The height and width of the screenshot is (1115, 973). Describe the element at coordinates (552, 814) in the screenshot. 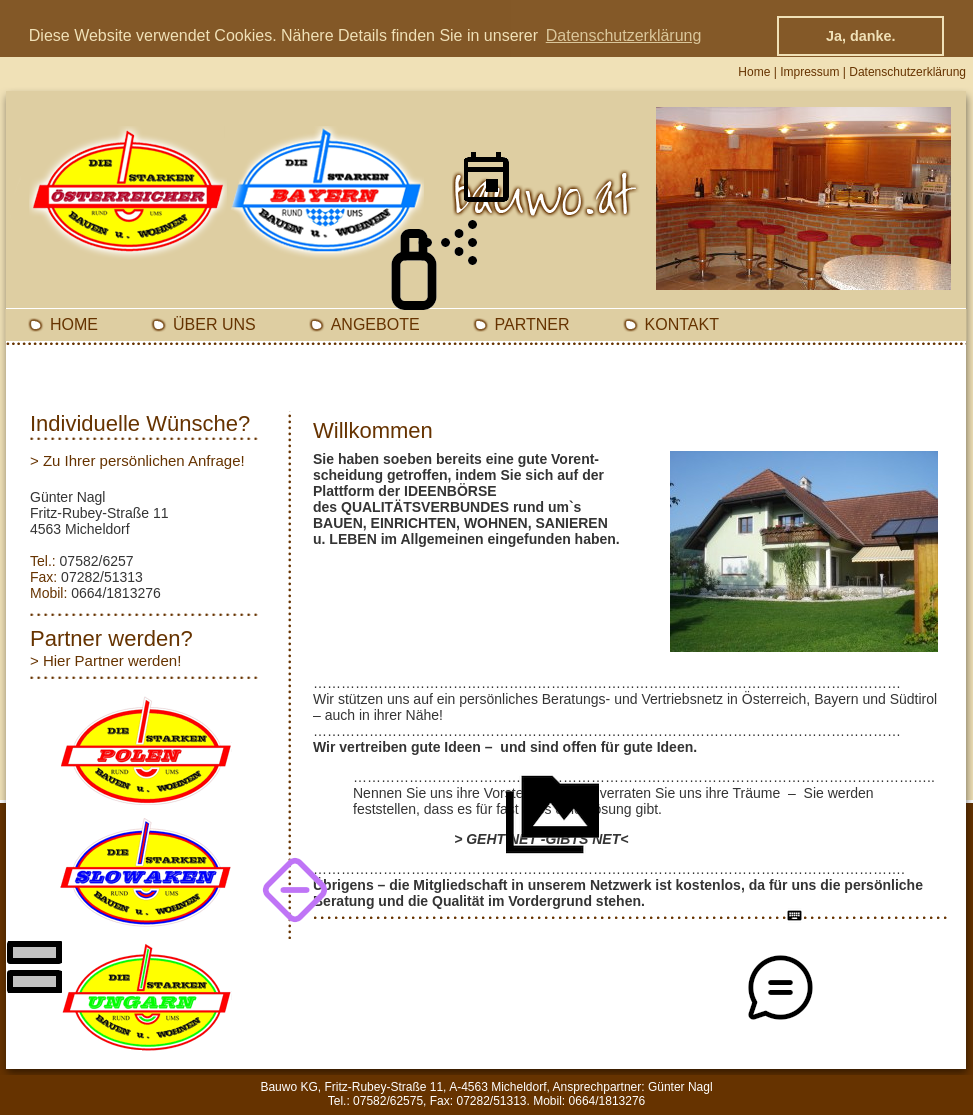

I see `access photo and video library` at that location.